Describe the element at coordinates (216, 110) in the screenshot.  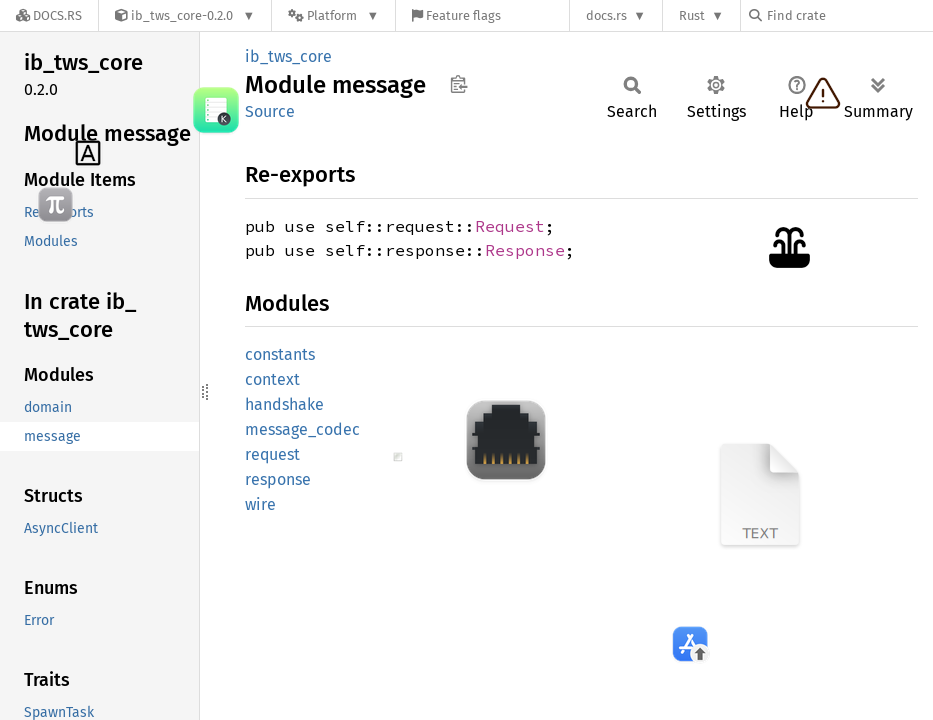
I see `view release notes and software updates` at that location.